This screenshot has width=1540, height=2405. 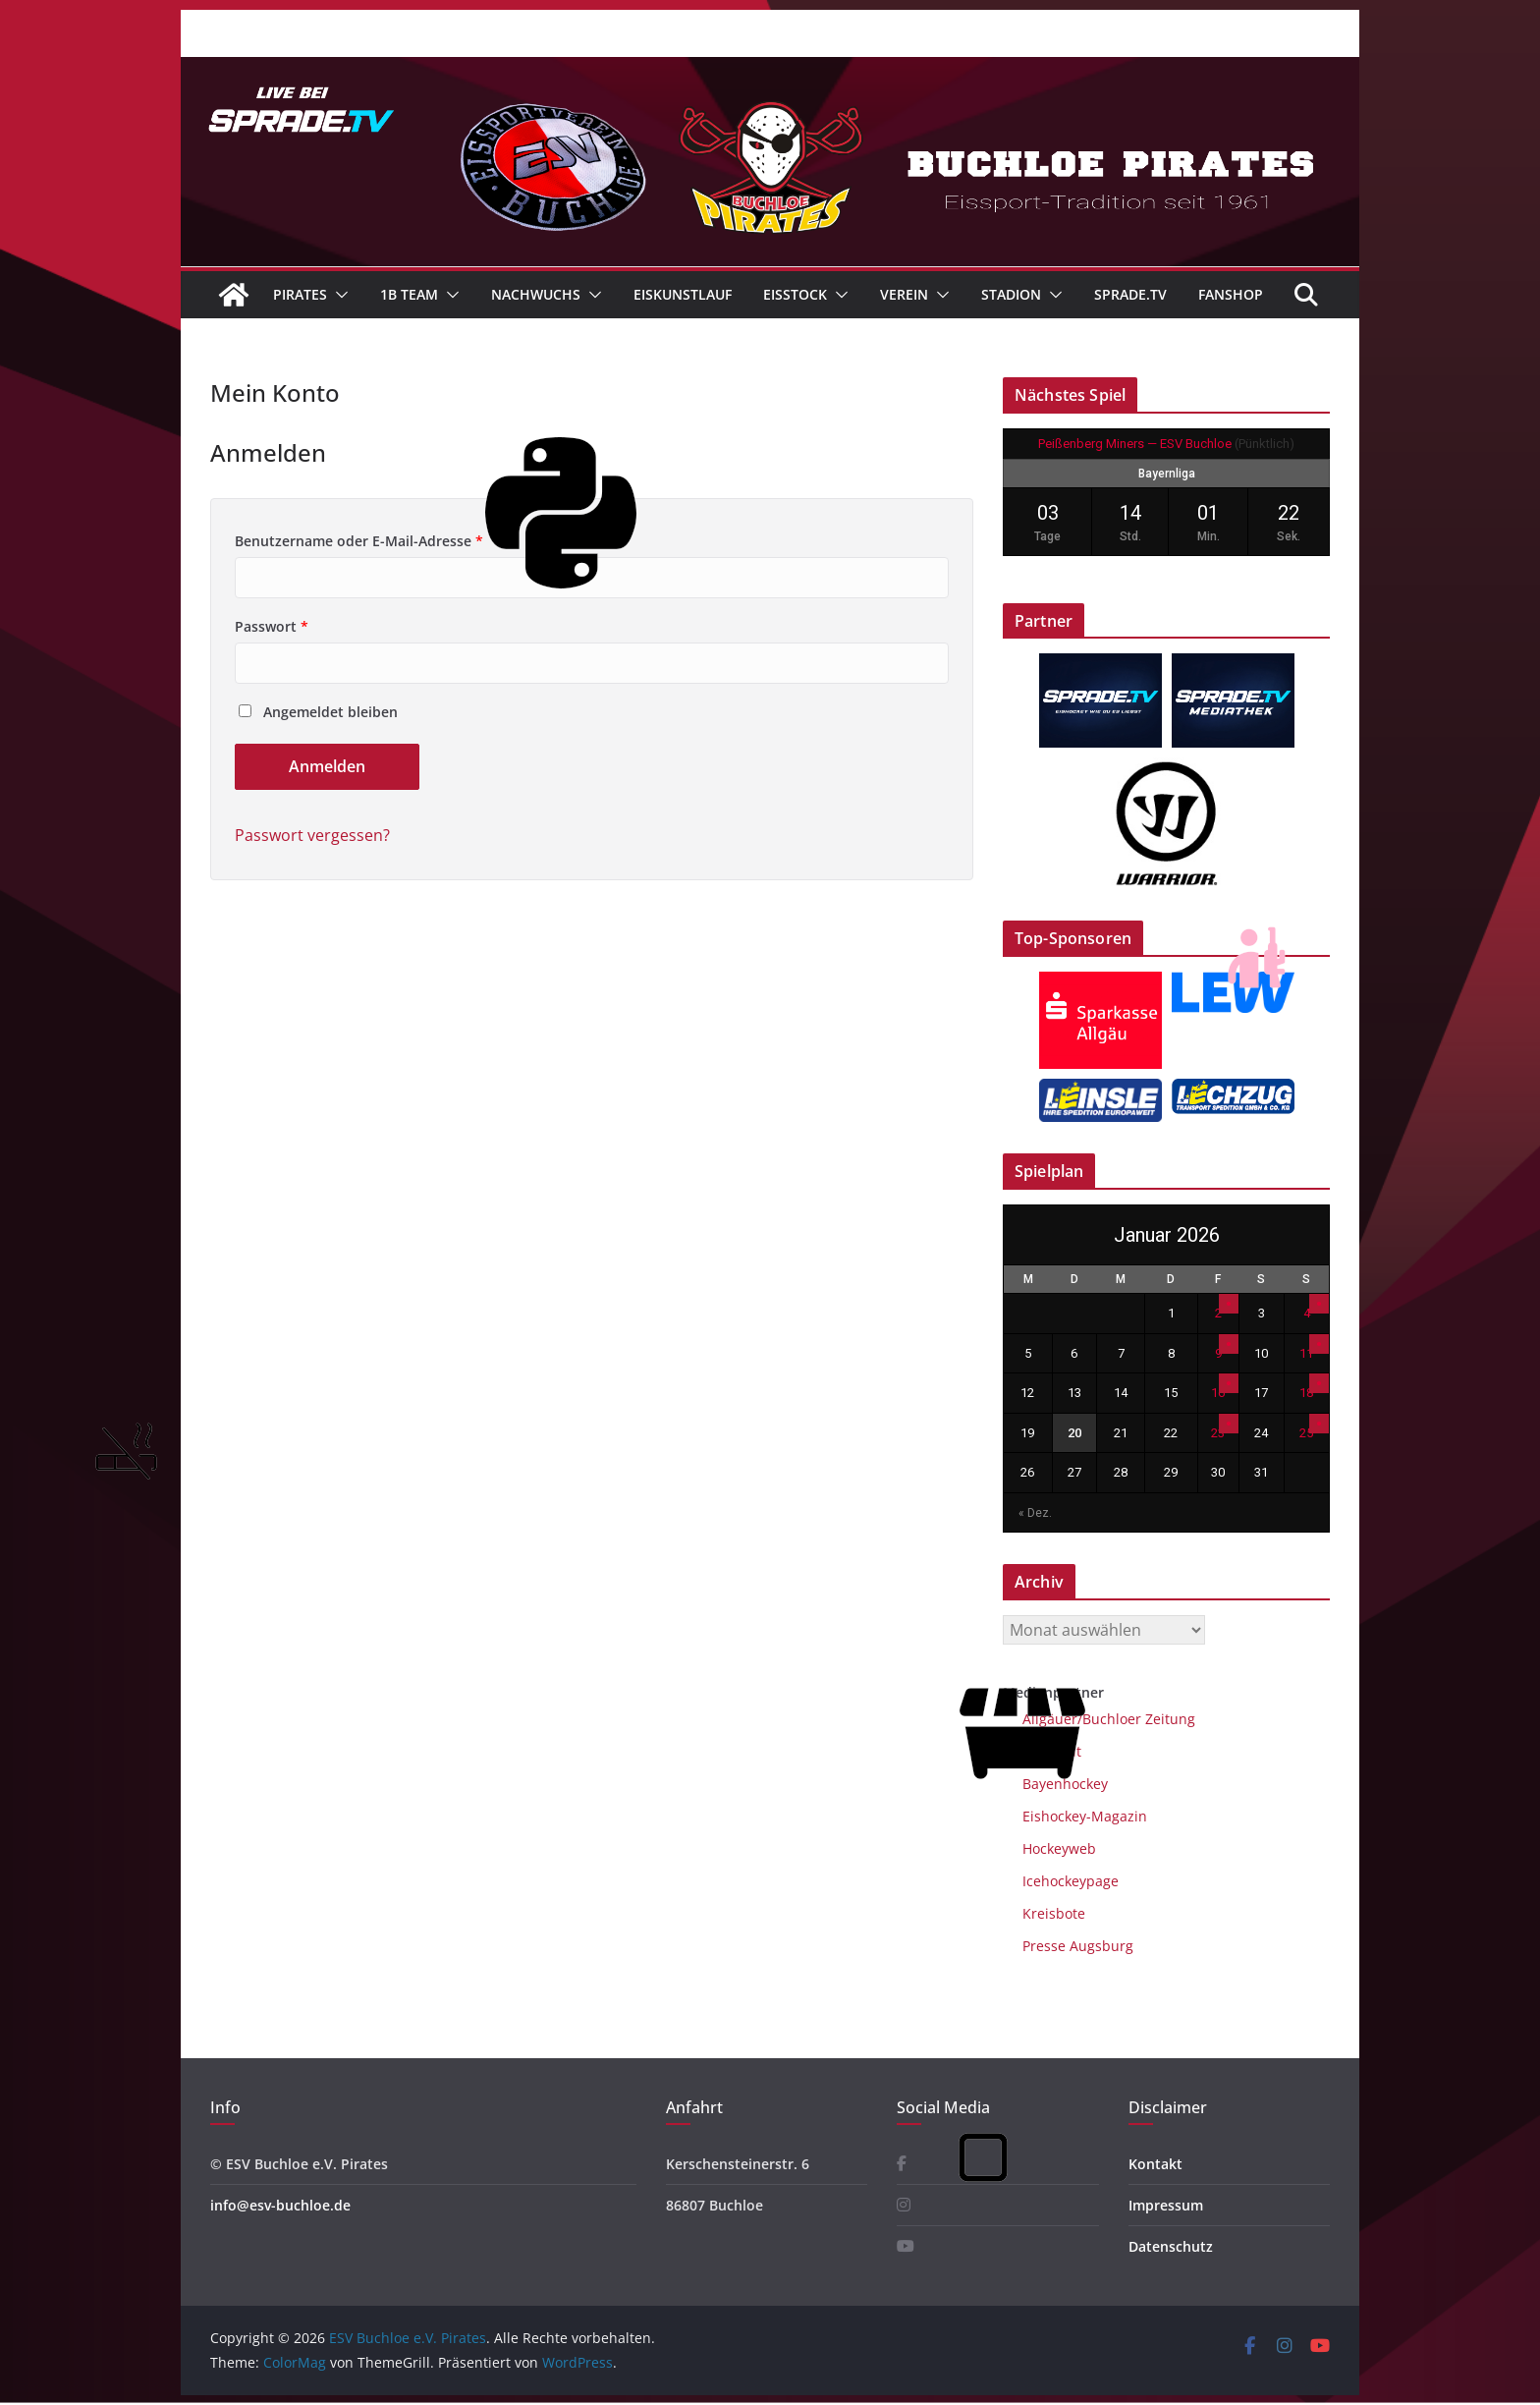 What do you see at coordinates (1022, 1730) in the screenshot?
I see `delete items permanently` at bounding box center [1022, 1730].